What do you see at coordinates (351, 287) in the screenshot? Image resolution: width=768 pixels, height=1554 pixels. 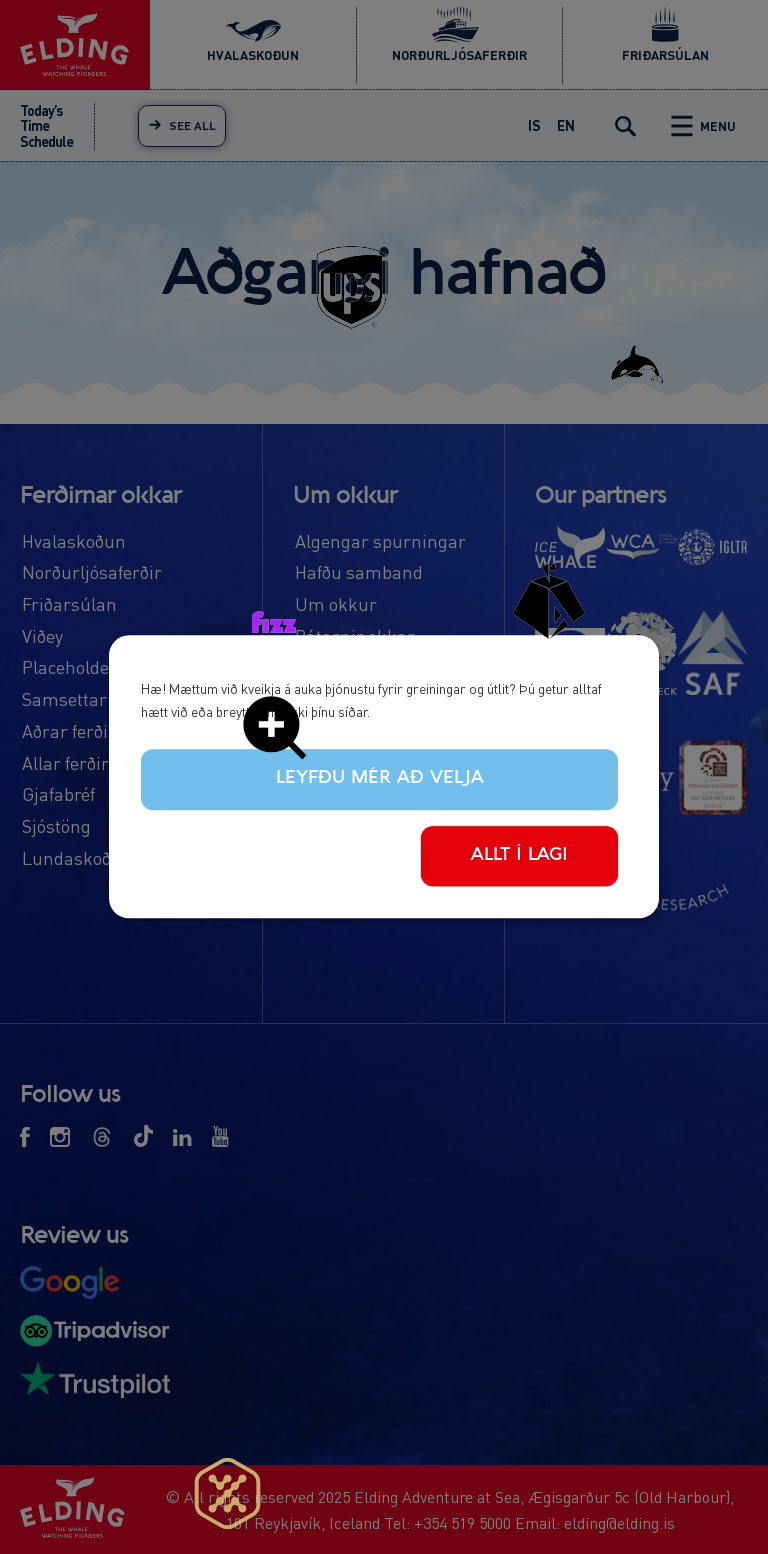 I see `UPS shipping and tracking services` at bounding box center [351, 287].